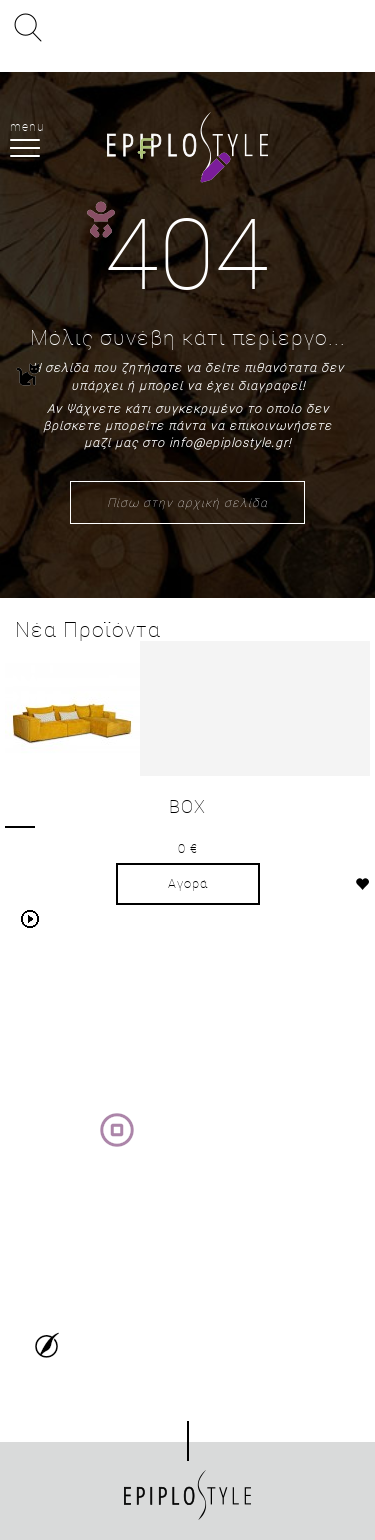  What do you see at coordinates (30, 919) in the screenshot?
I see `play media or video content` at bounding box center [30, 919].